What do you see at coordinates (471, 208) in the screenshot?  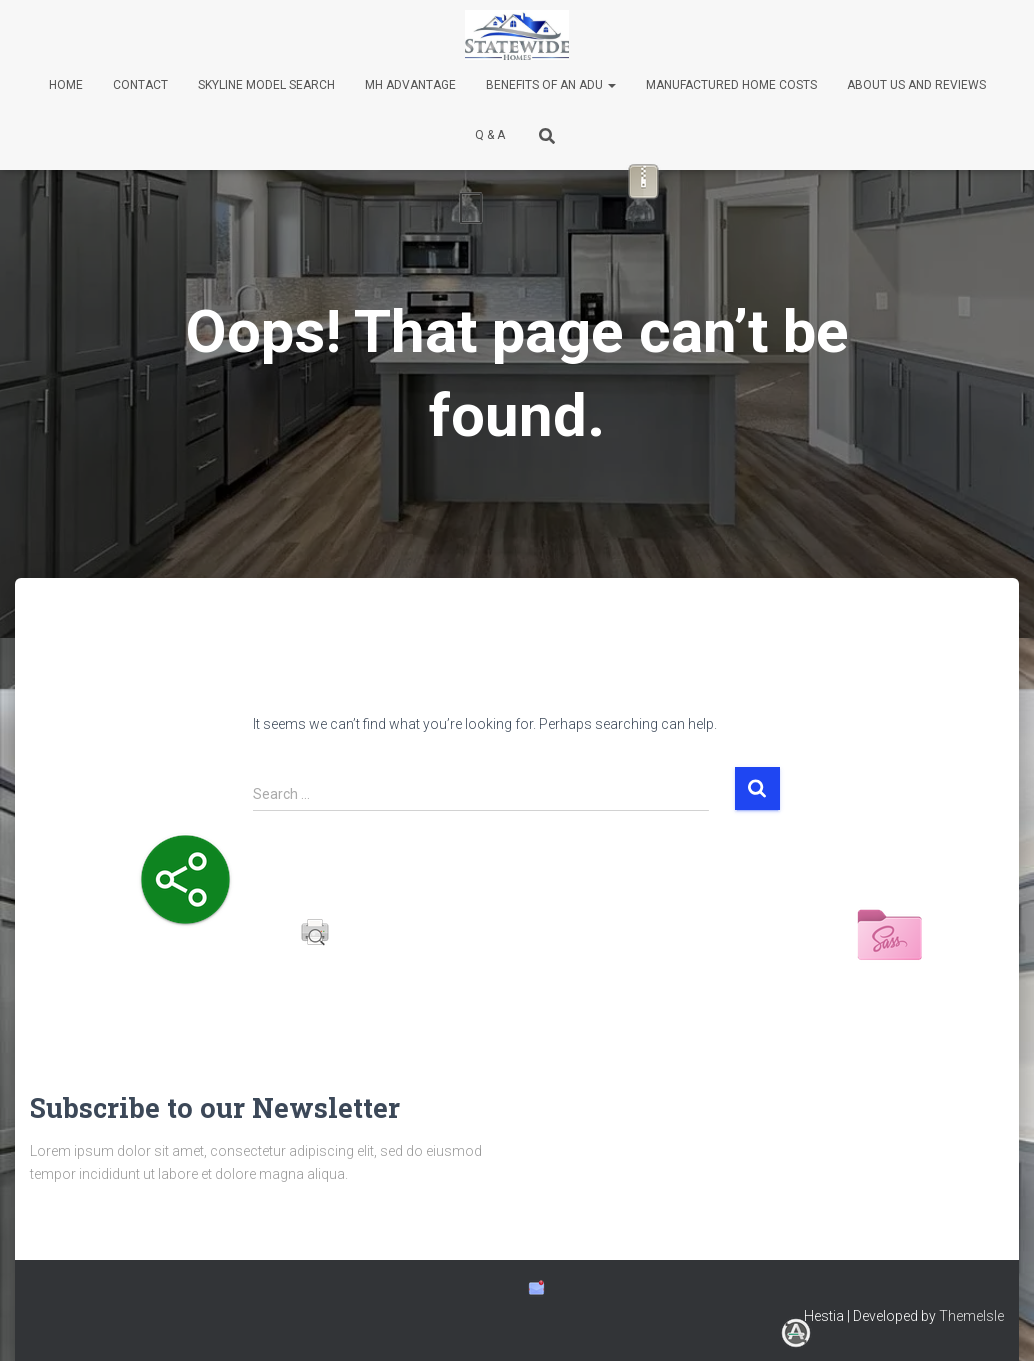 I see `indicates a tablet or touch-screen device` at bounding box center [471, 208].